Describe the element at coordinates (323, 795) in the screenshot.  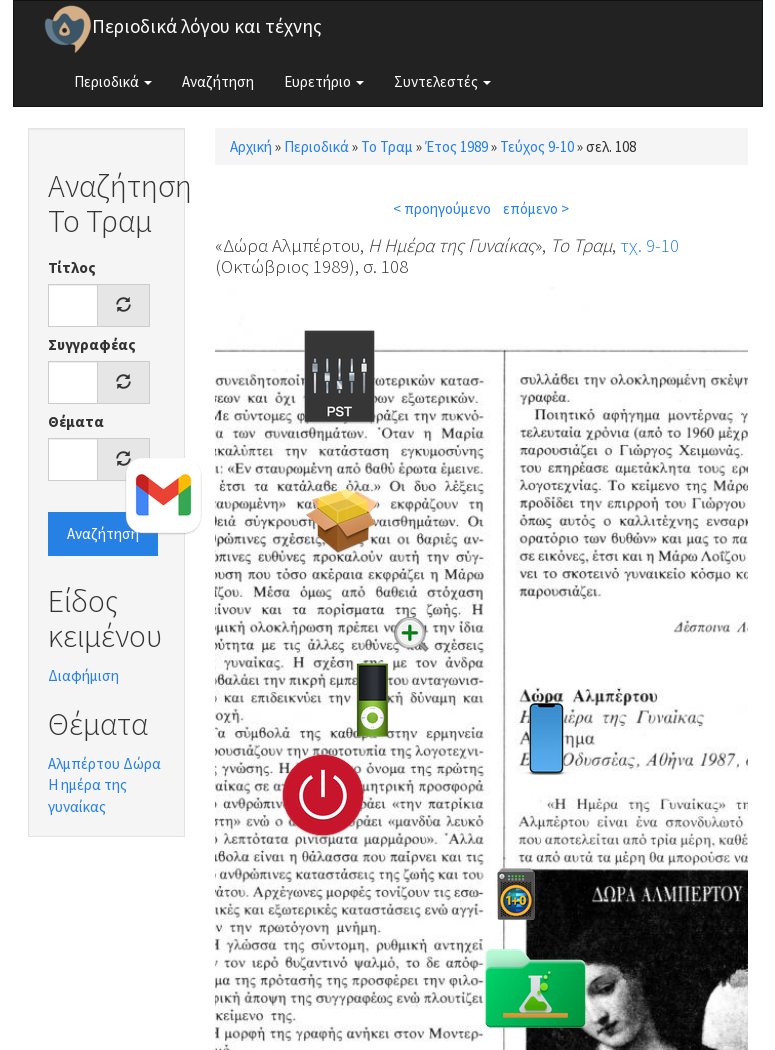
I see `shut down or power off the system` at that location.